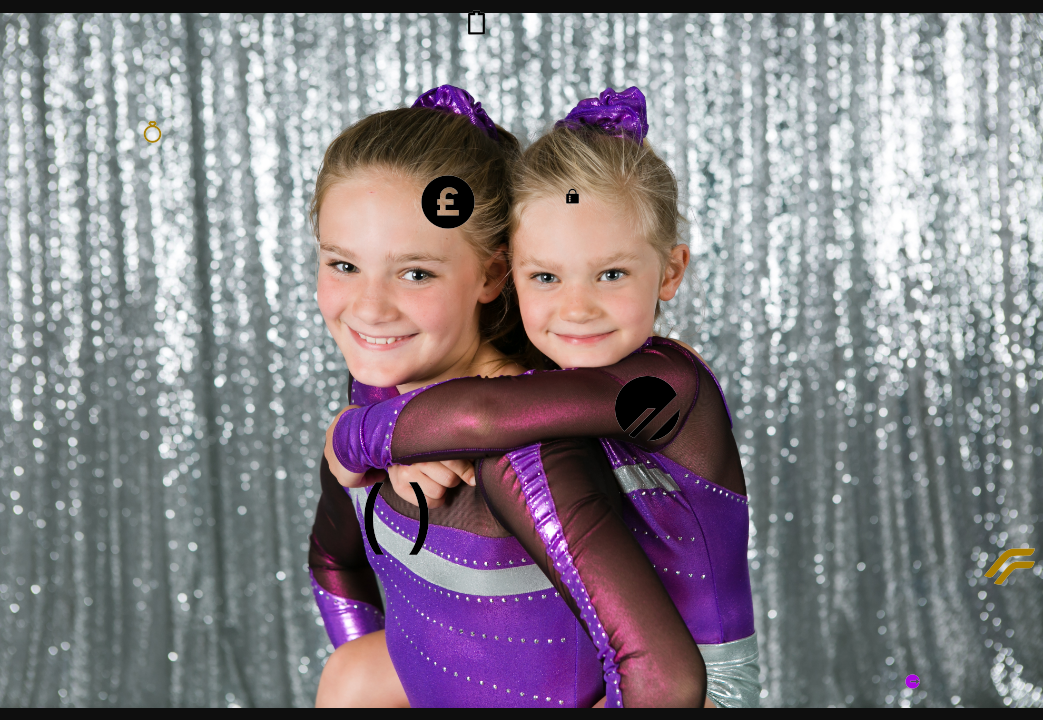 Image resolution: width=1043 pixels, height=720 pixels. Describe the element at coordinates (448, 202) in the screenshot. I see `view balance in british pounds` at that location.